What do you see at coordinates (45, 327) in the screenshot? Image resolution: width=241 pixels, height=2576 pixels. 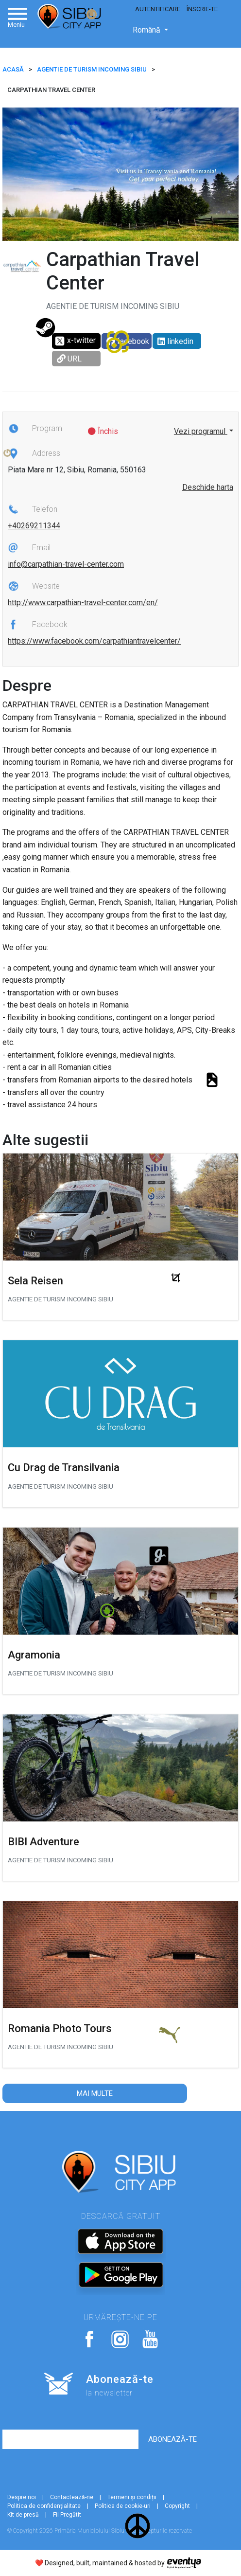 I see `open Steam gaming platform` at bounding box center [45, 327].